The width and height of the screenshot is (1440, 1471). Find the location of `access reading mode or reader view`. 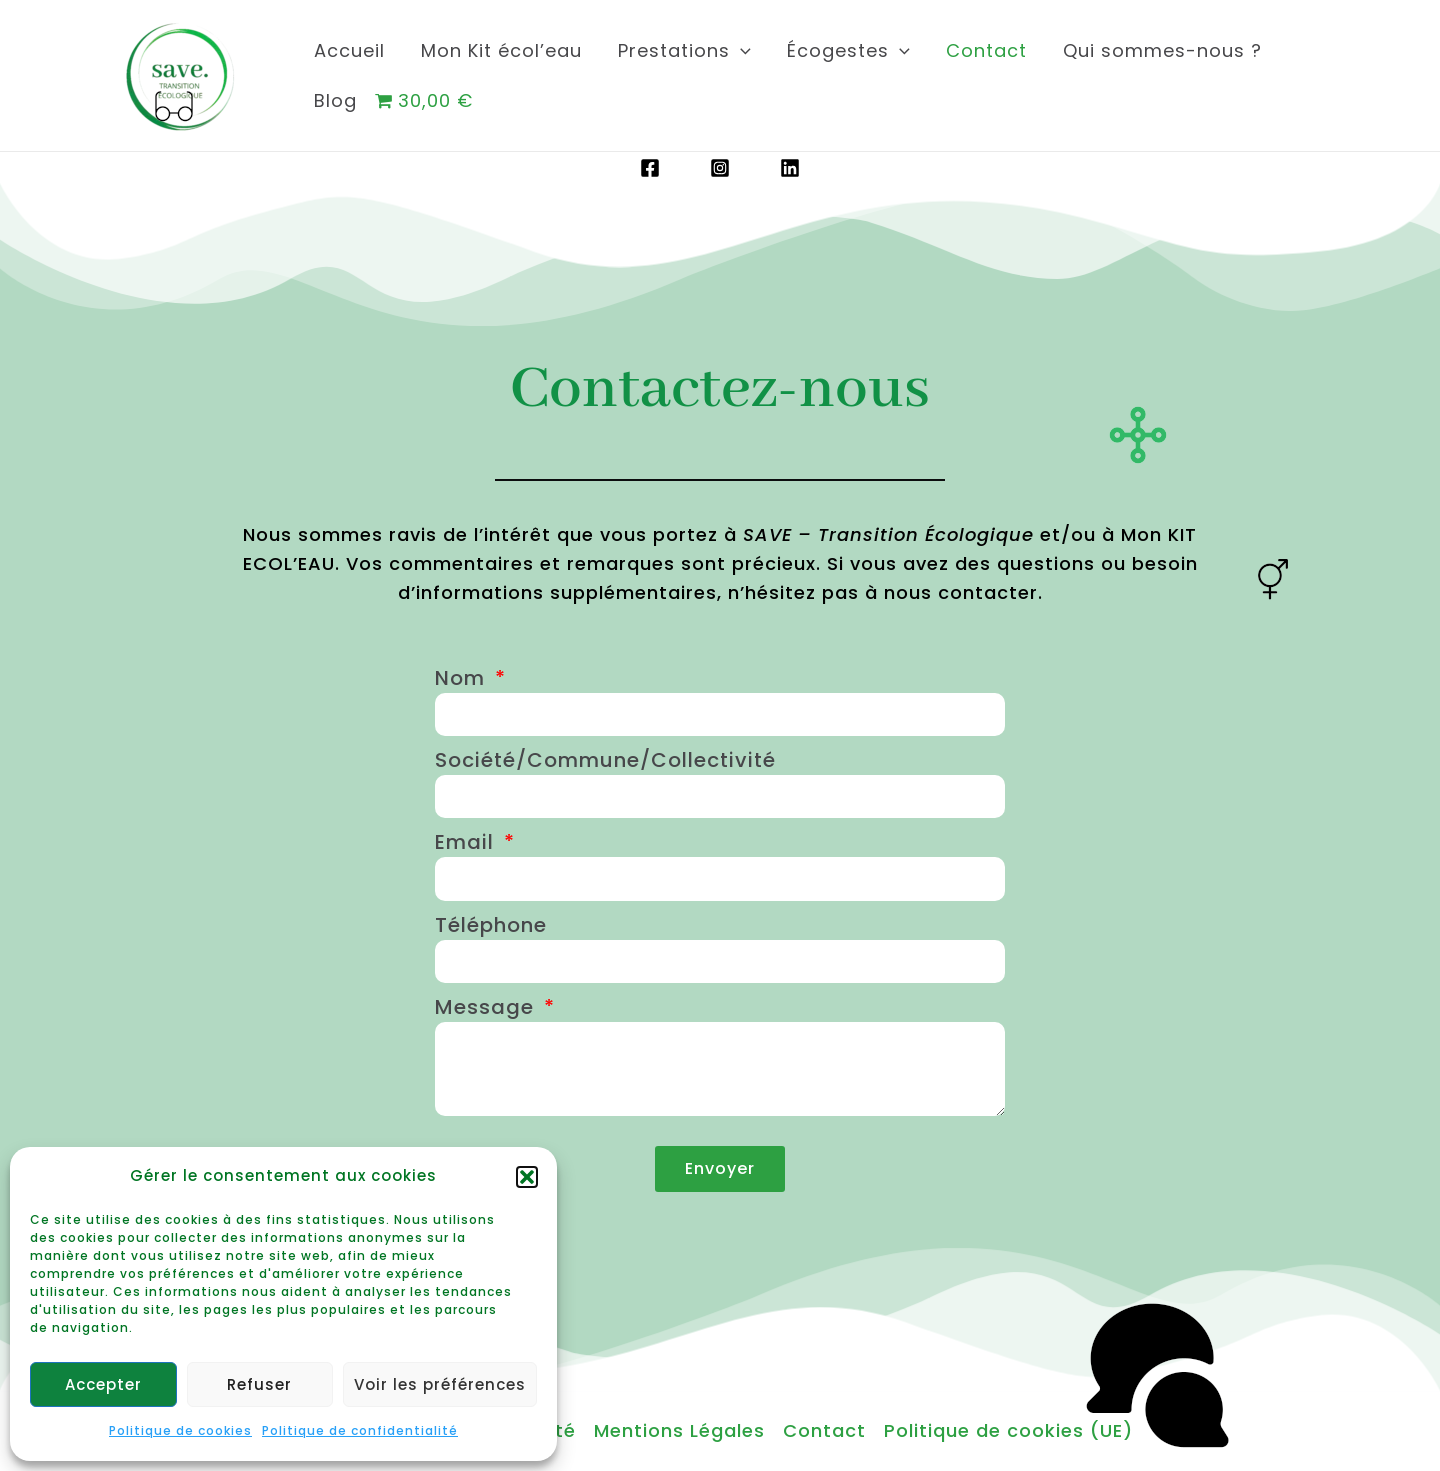

access reading mode or reader view is located at coordinates (174, 107).